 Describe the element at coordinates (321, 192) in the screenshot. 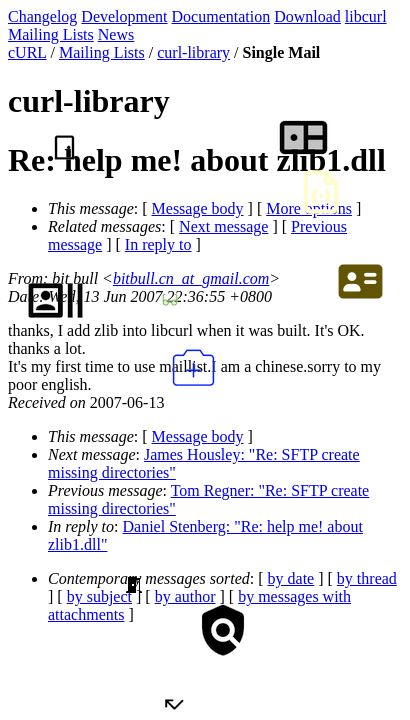

I see `access a file with wireless or signal data` at that location.